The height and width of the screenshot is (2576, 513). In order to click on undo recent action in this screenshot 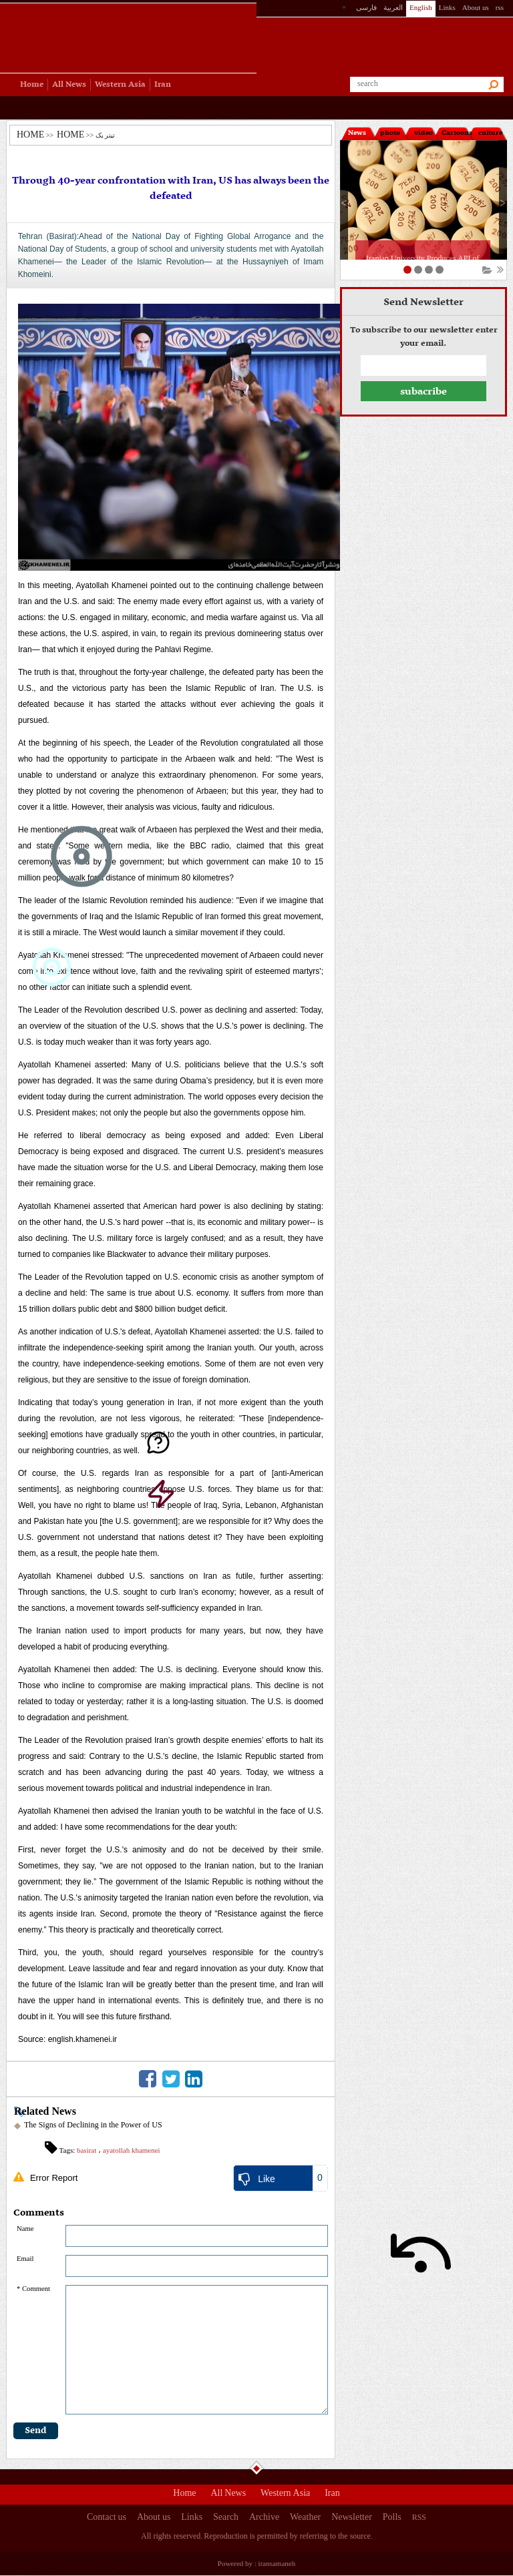, I will do `click(421, 2252)`.